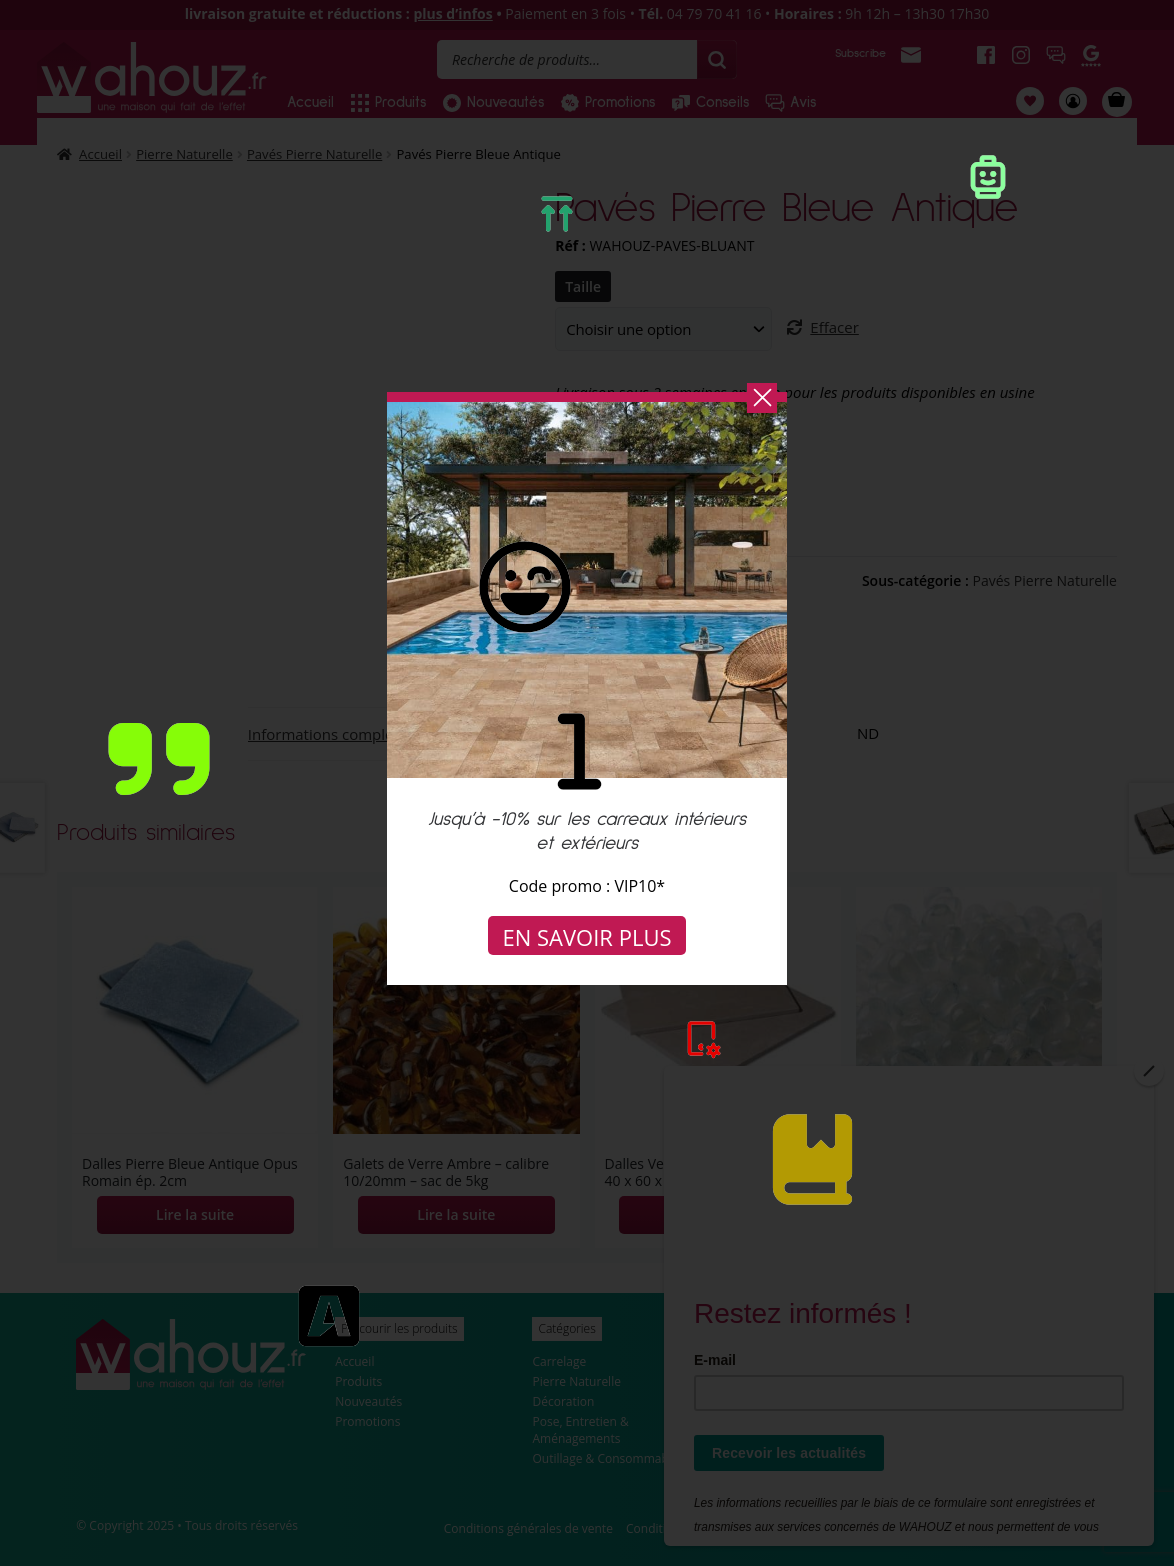  I want to click on upload multiple files, so click(557, 214).